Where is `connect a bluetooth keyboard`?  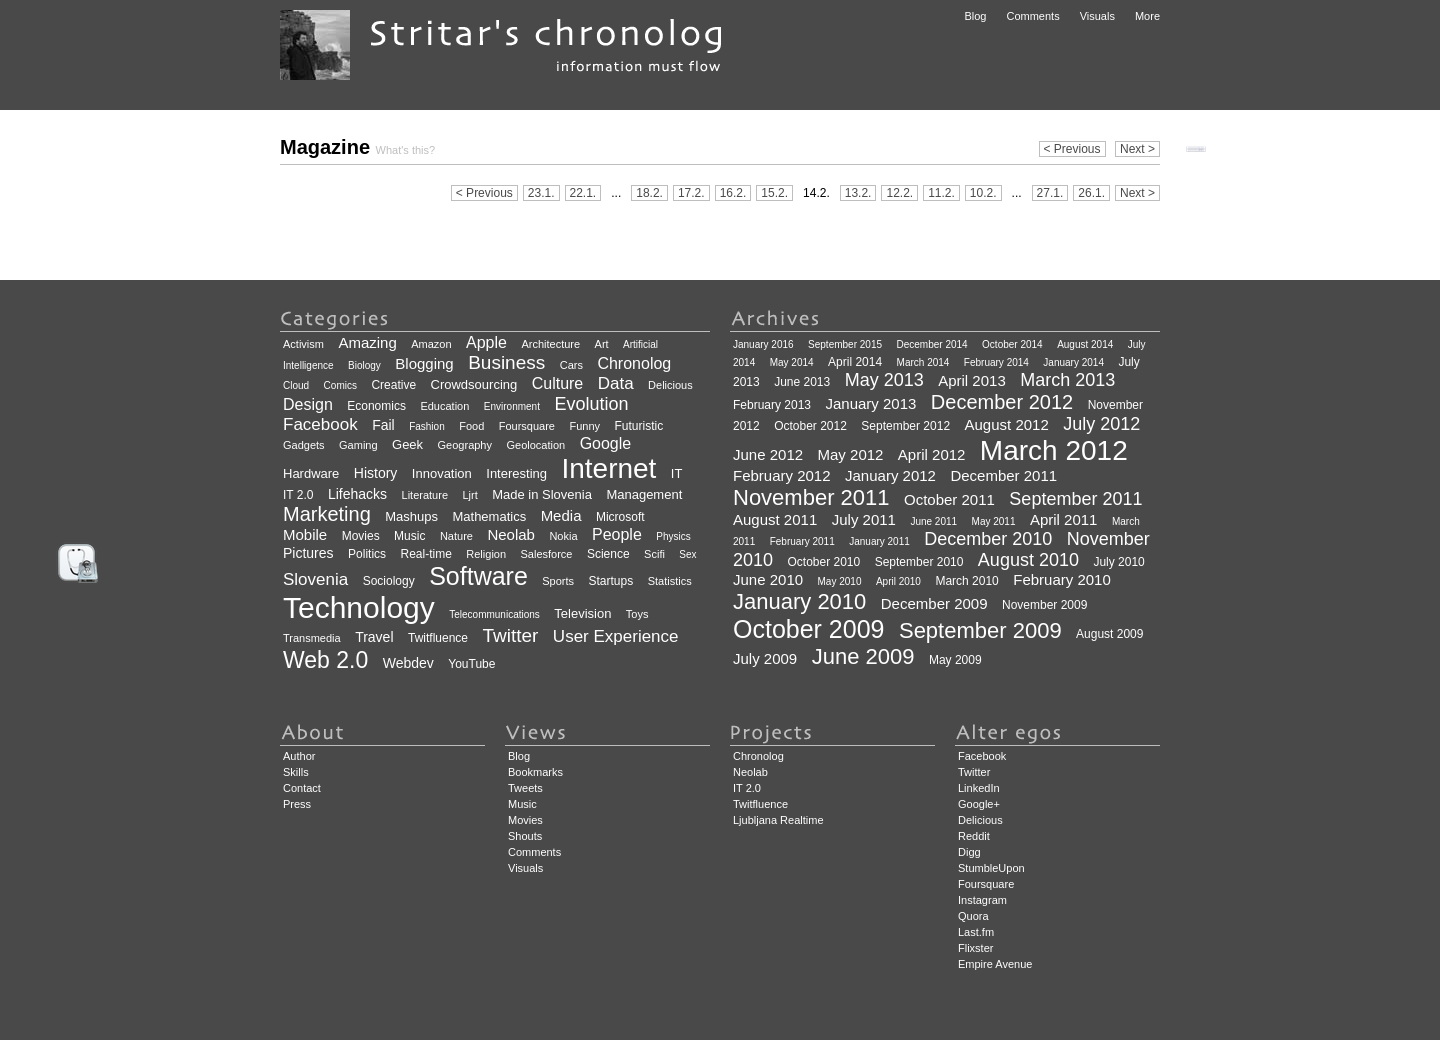 connect a bluetooth keyboard is located at coordinates (1196, 149).